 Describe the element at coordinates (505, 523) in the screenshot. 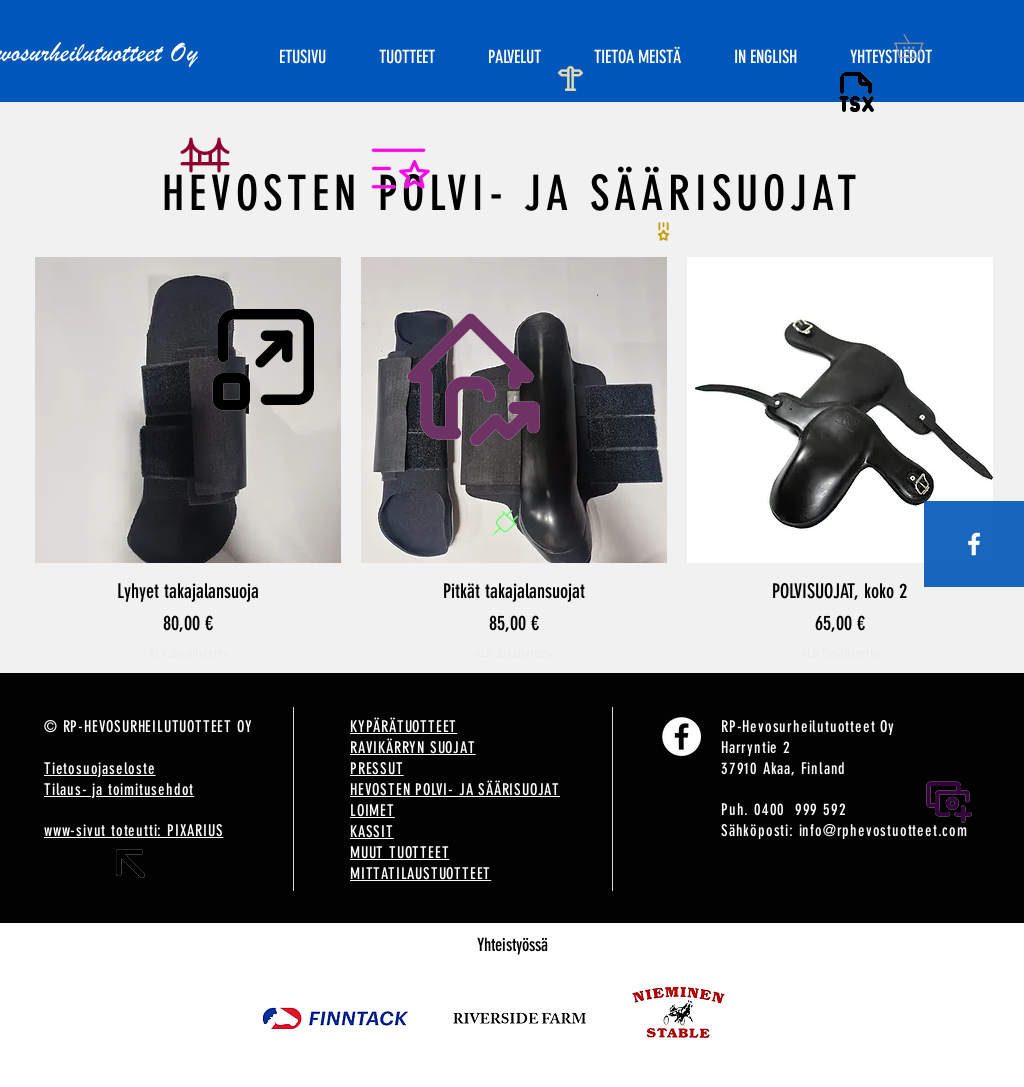

I see `connect to a power source` at that location.